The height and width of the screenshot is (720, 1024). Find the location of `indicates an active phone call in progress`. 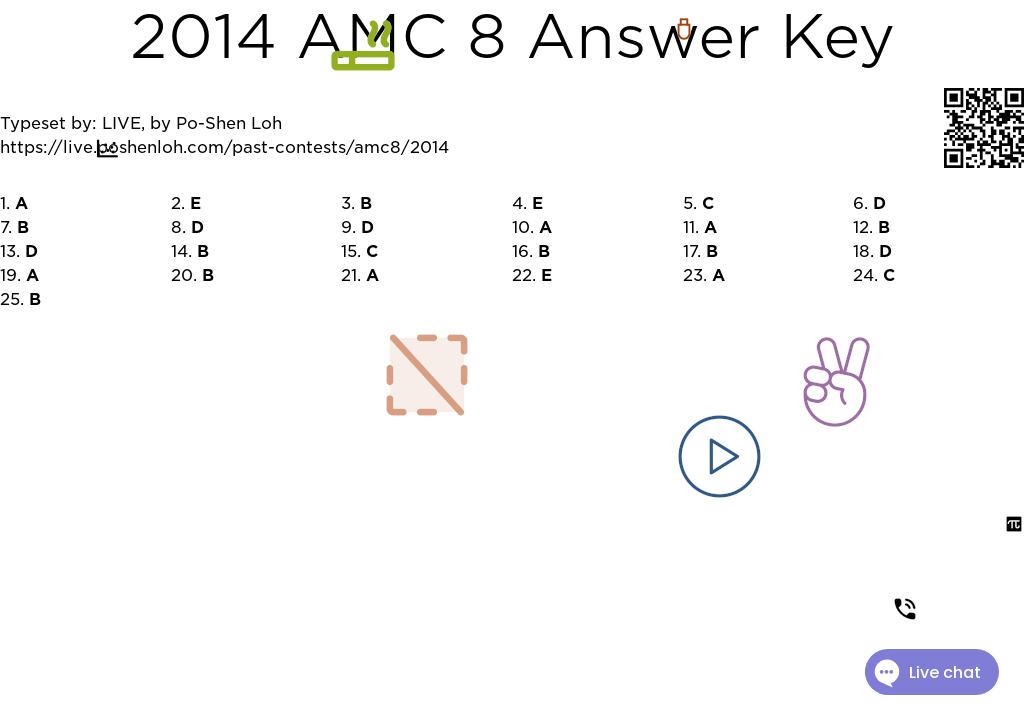

indicates an active phone call in progress is located at coordinates (905, 609).